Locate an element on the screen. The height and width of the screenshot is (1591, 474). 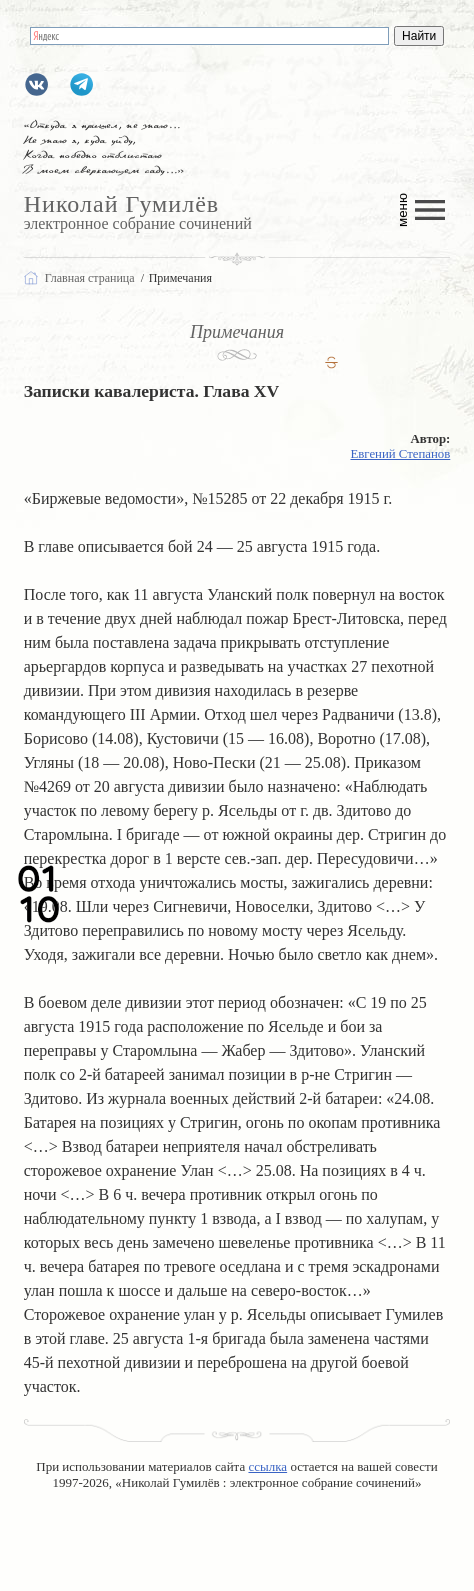
apply strikethrough formatting to selected text is located at coordinates (331, 362).